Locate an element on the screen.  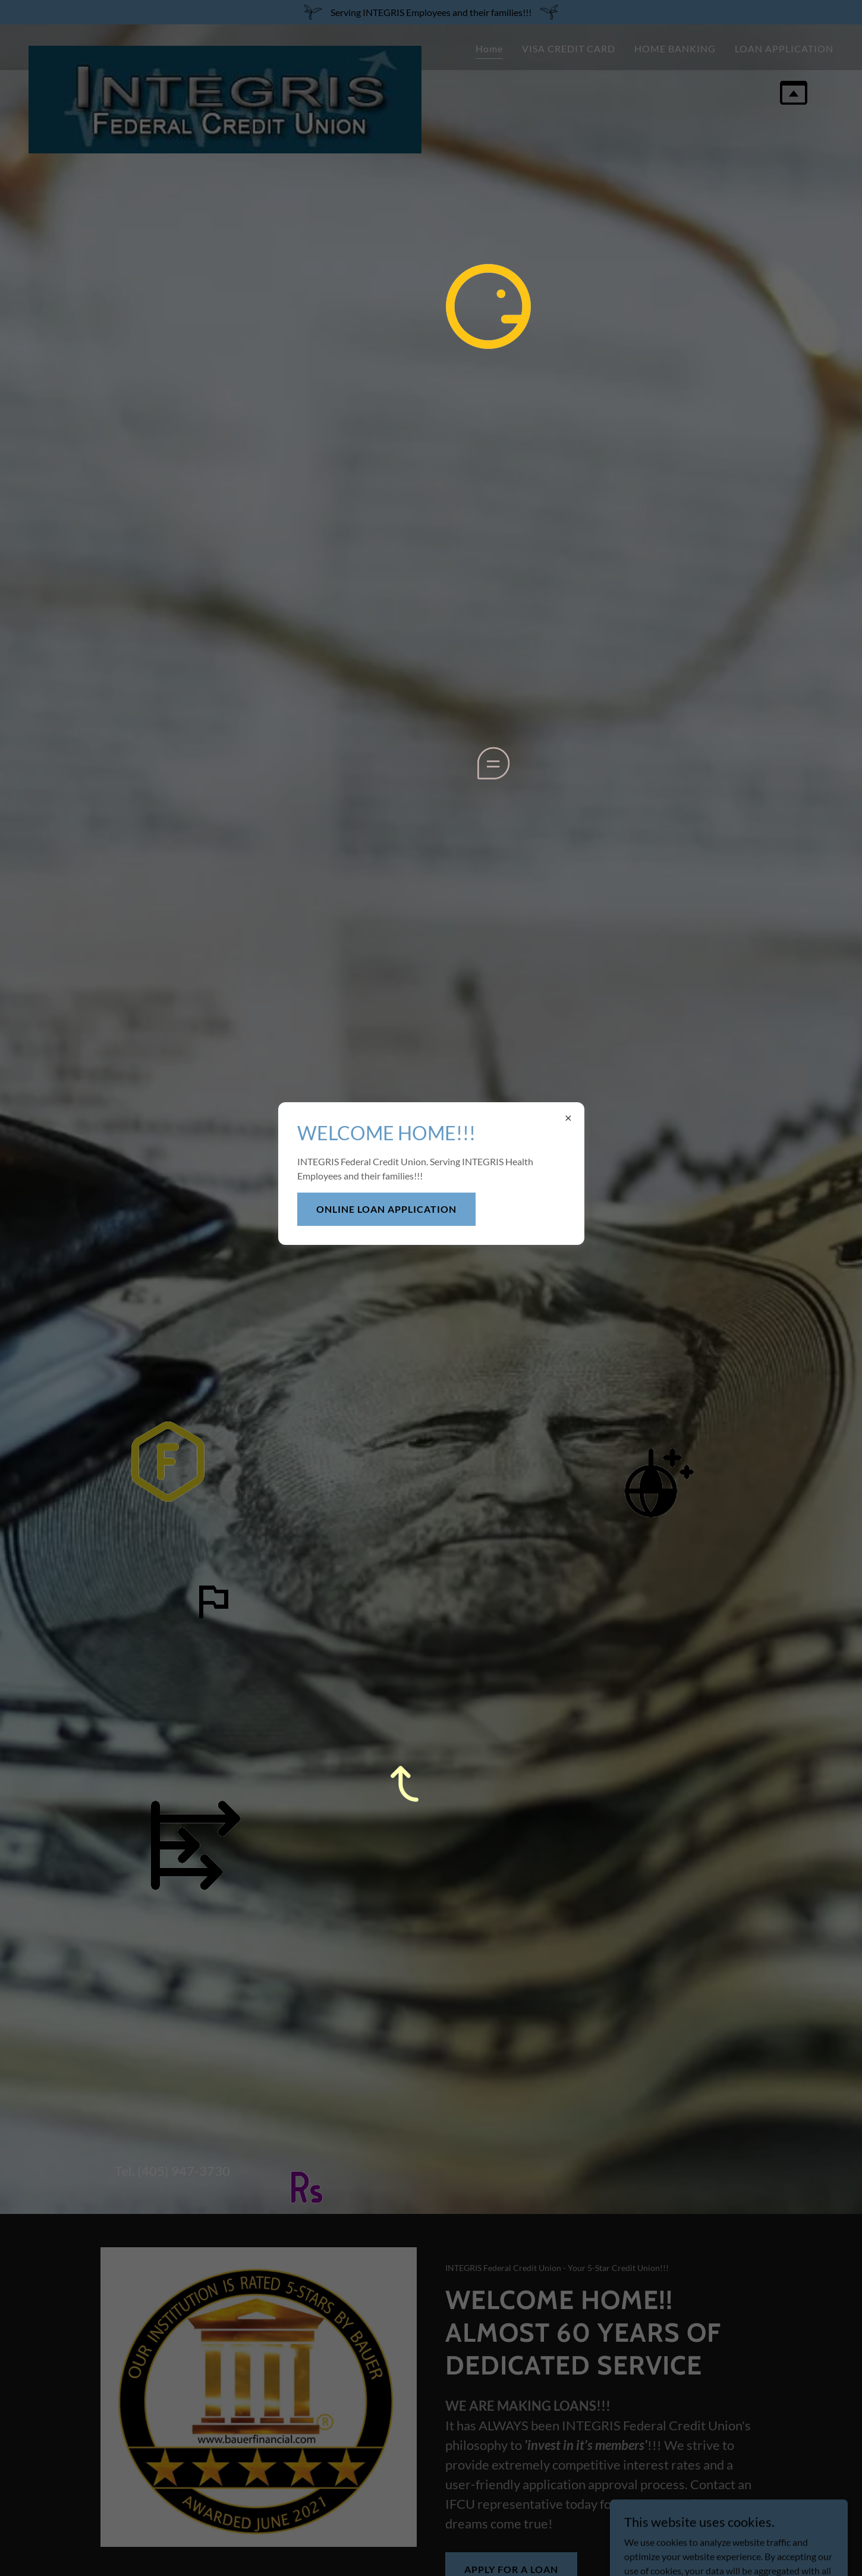
maximize or expand the current window is located at coordinates (794, 93).